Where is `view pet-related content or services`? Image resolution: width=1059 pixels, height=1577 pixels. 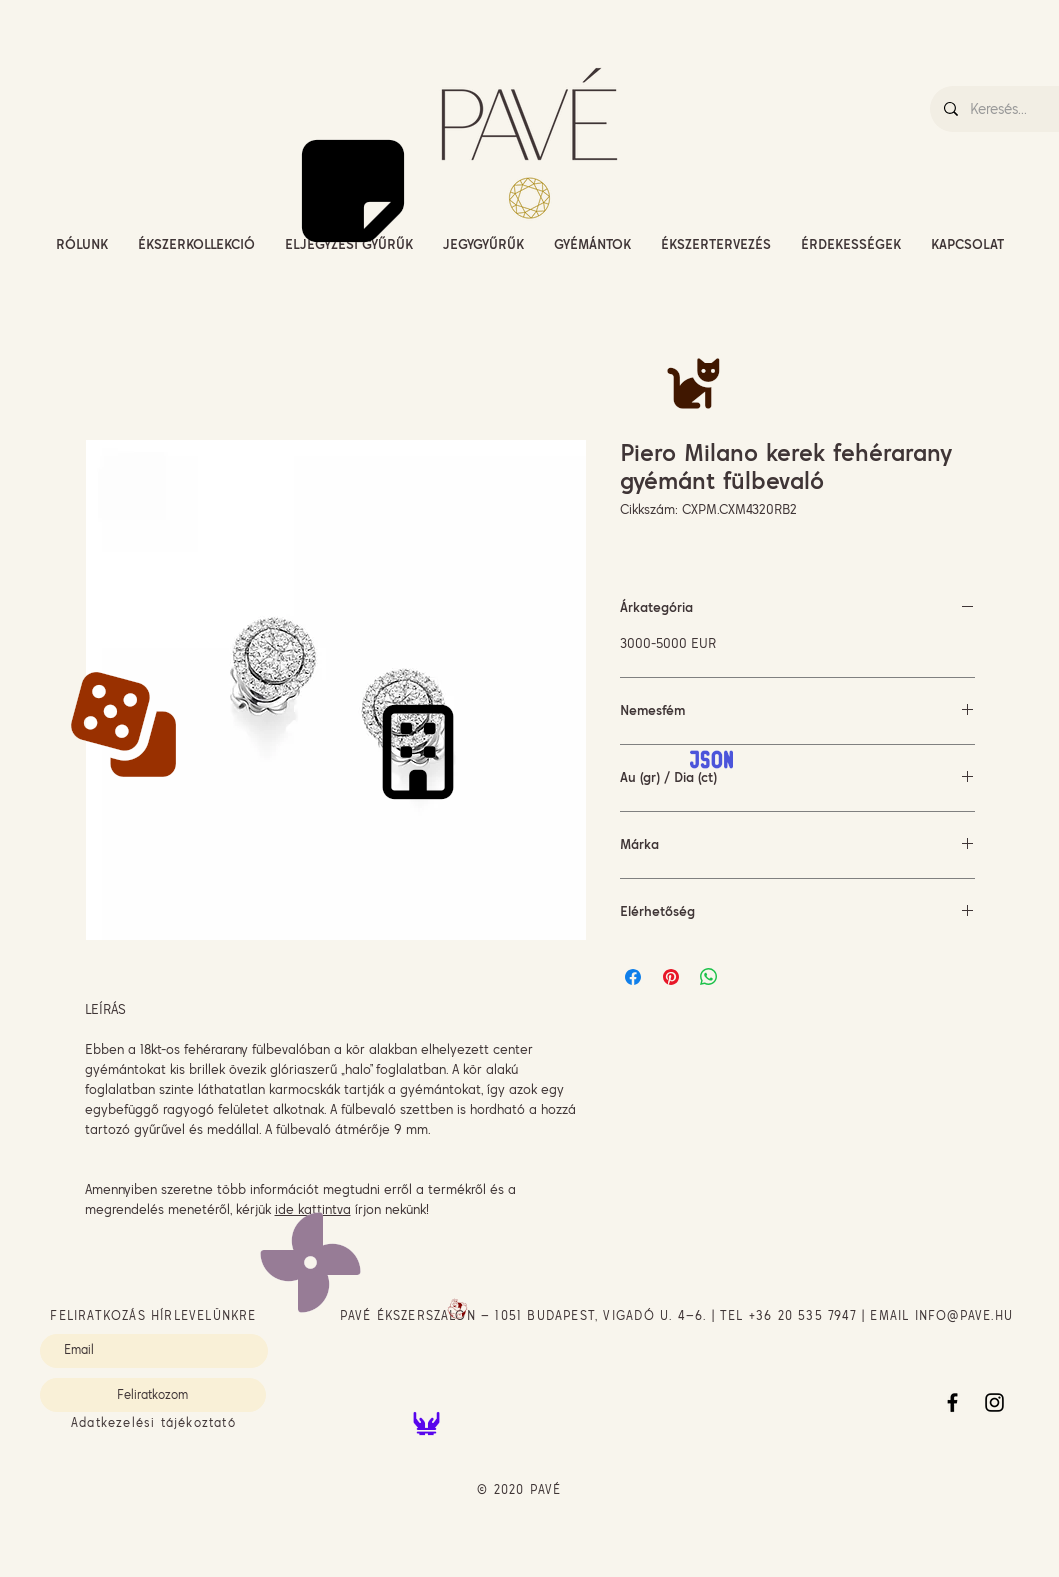
view pet-related content or services is located at coordinates (692, 383).